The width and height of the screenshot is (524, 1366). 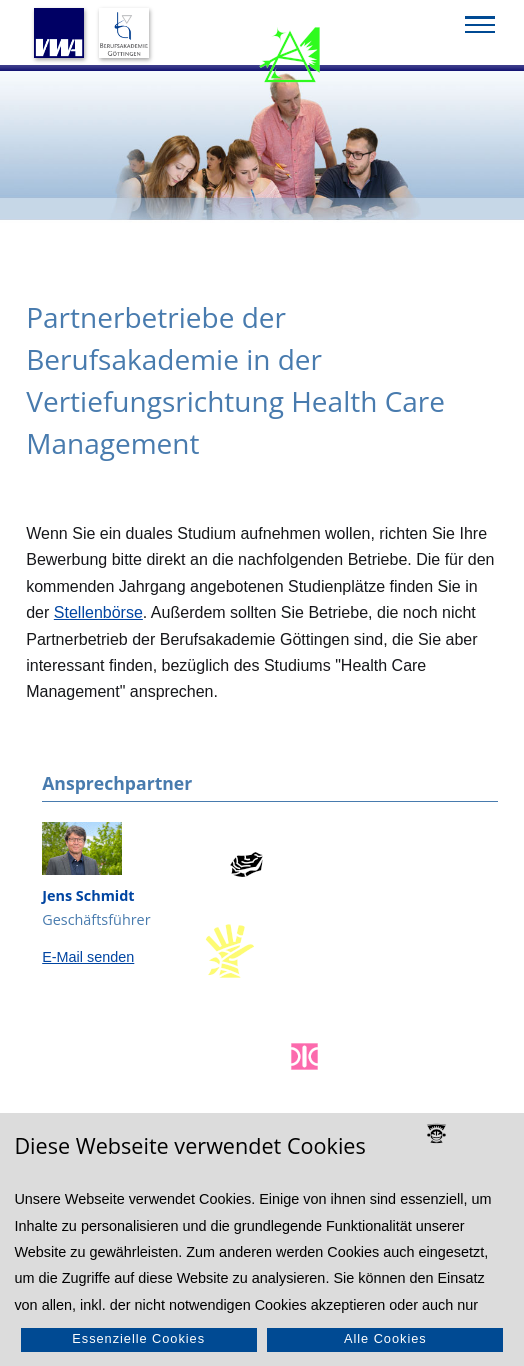 I want to click on abstract game logo or brand icon, so click(x=304, y=1056).